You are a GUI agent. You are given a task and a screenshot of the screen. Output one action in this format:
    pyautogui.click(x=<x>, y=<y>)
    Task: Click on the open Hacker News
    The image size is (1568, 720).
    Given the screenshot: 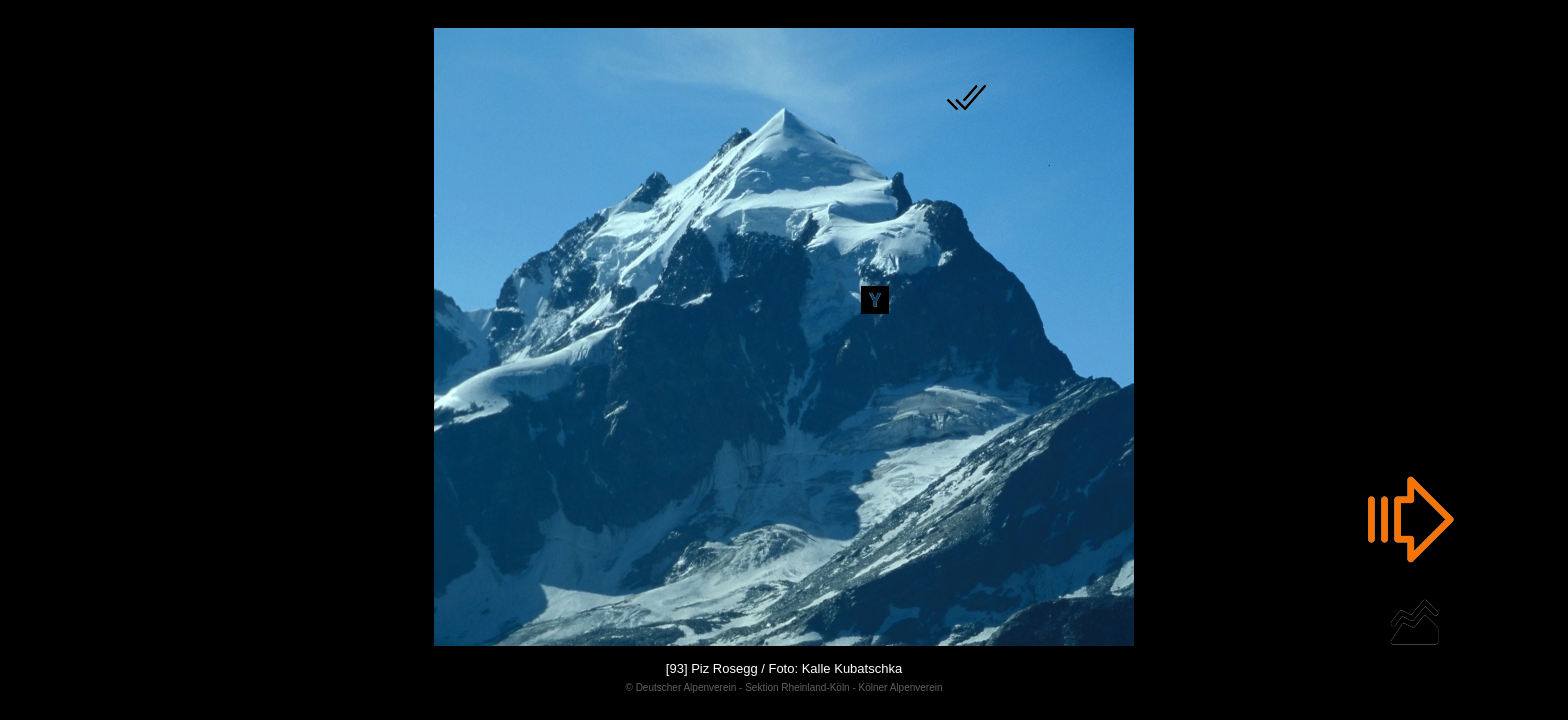 What is the action you would take?
    pyautogui.click(x=875, y=300)
    